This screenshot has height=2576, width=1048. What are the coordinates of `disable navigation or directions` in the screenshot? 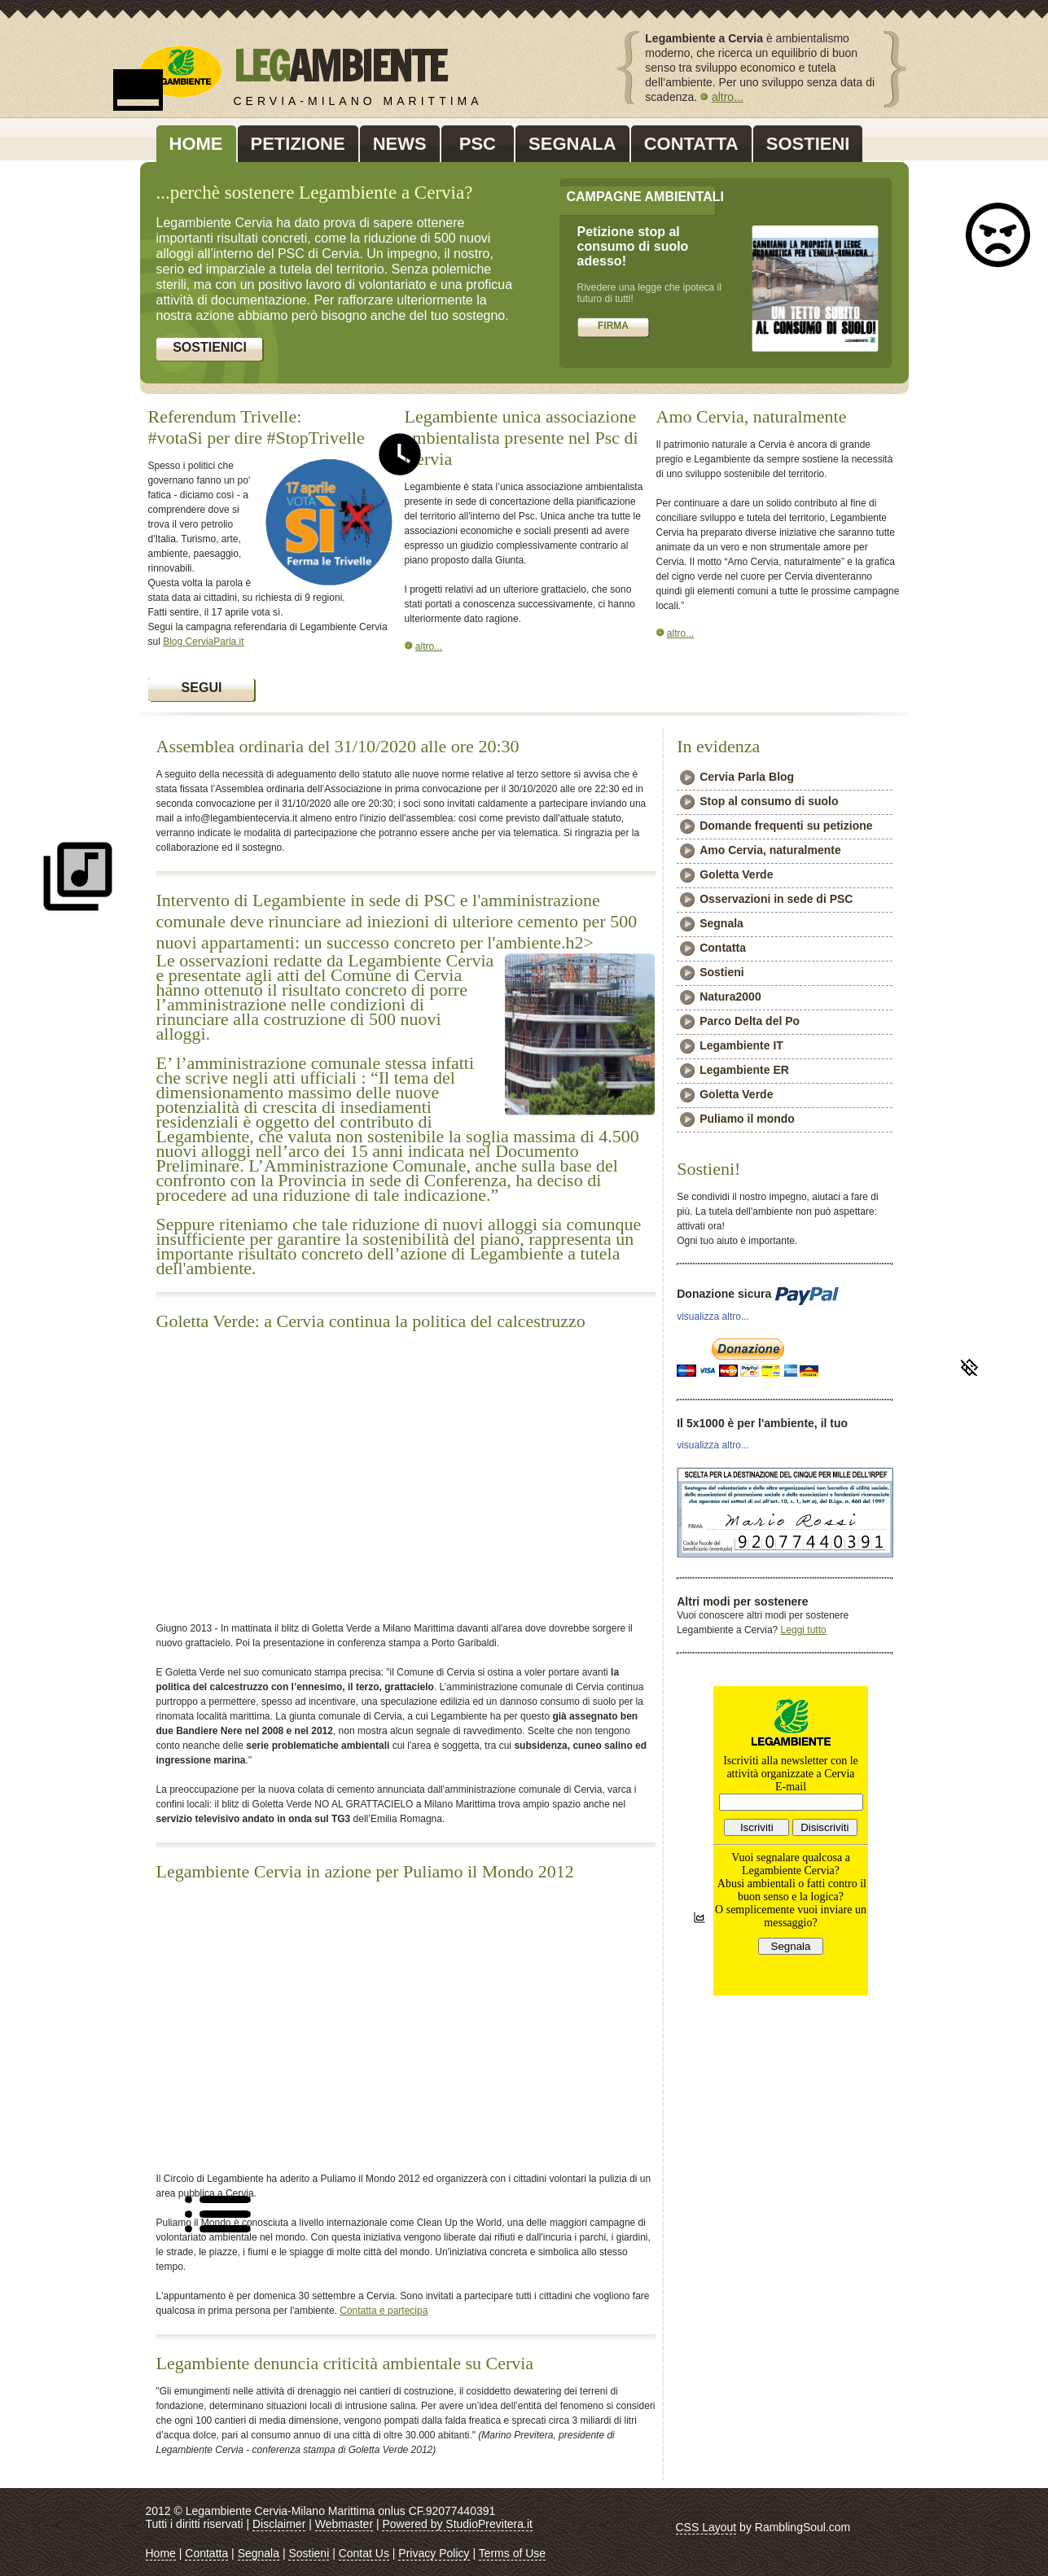 It's located at (969, 1367).